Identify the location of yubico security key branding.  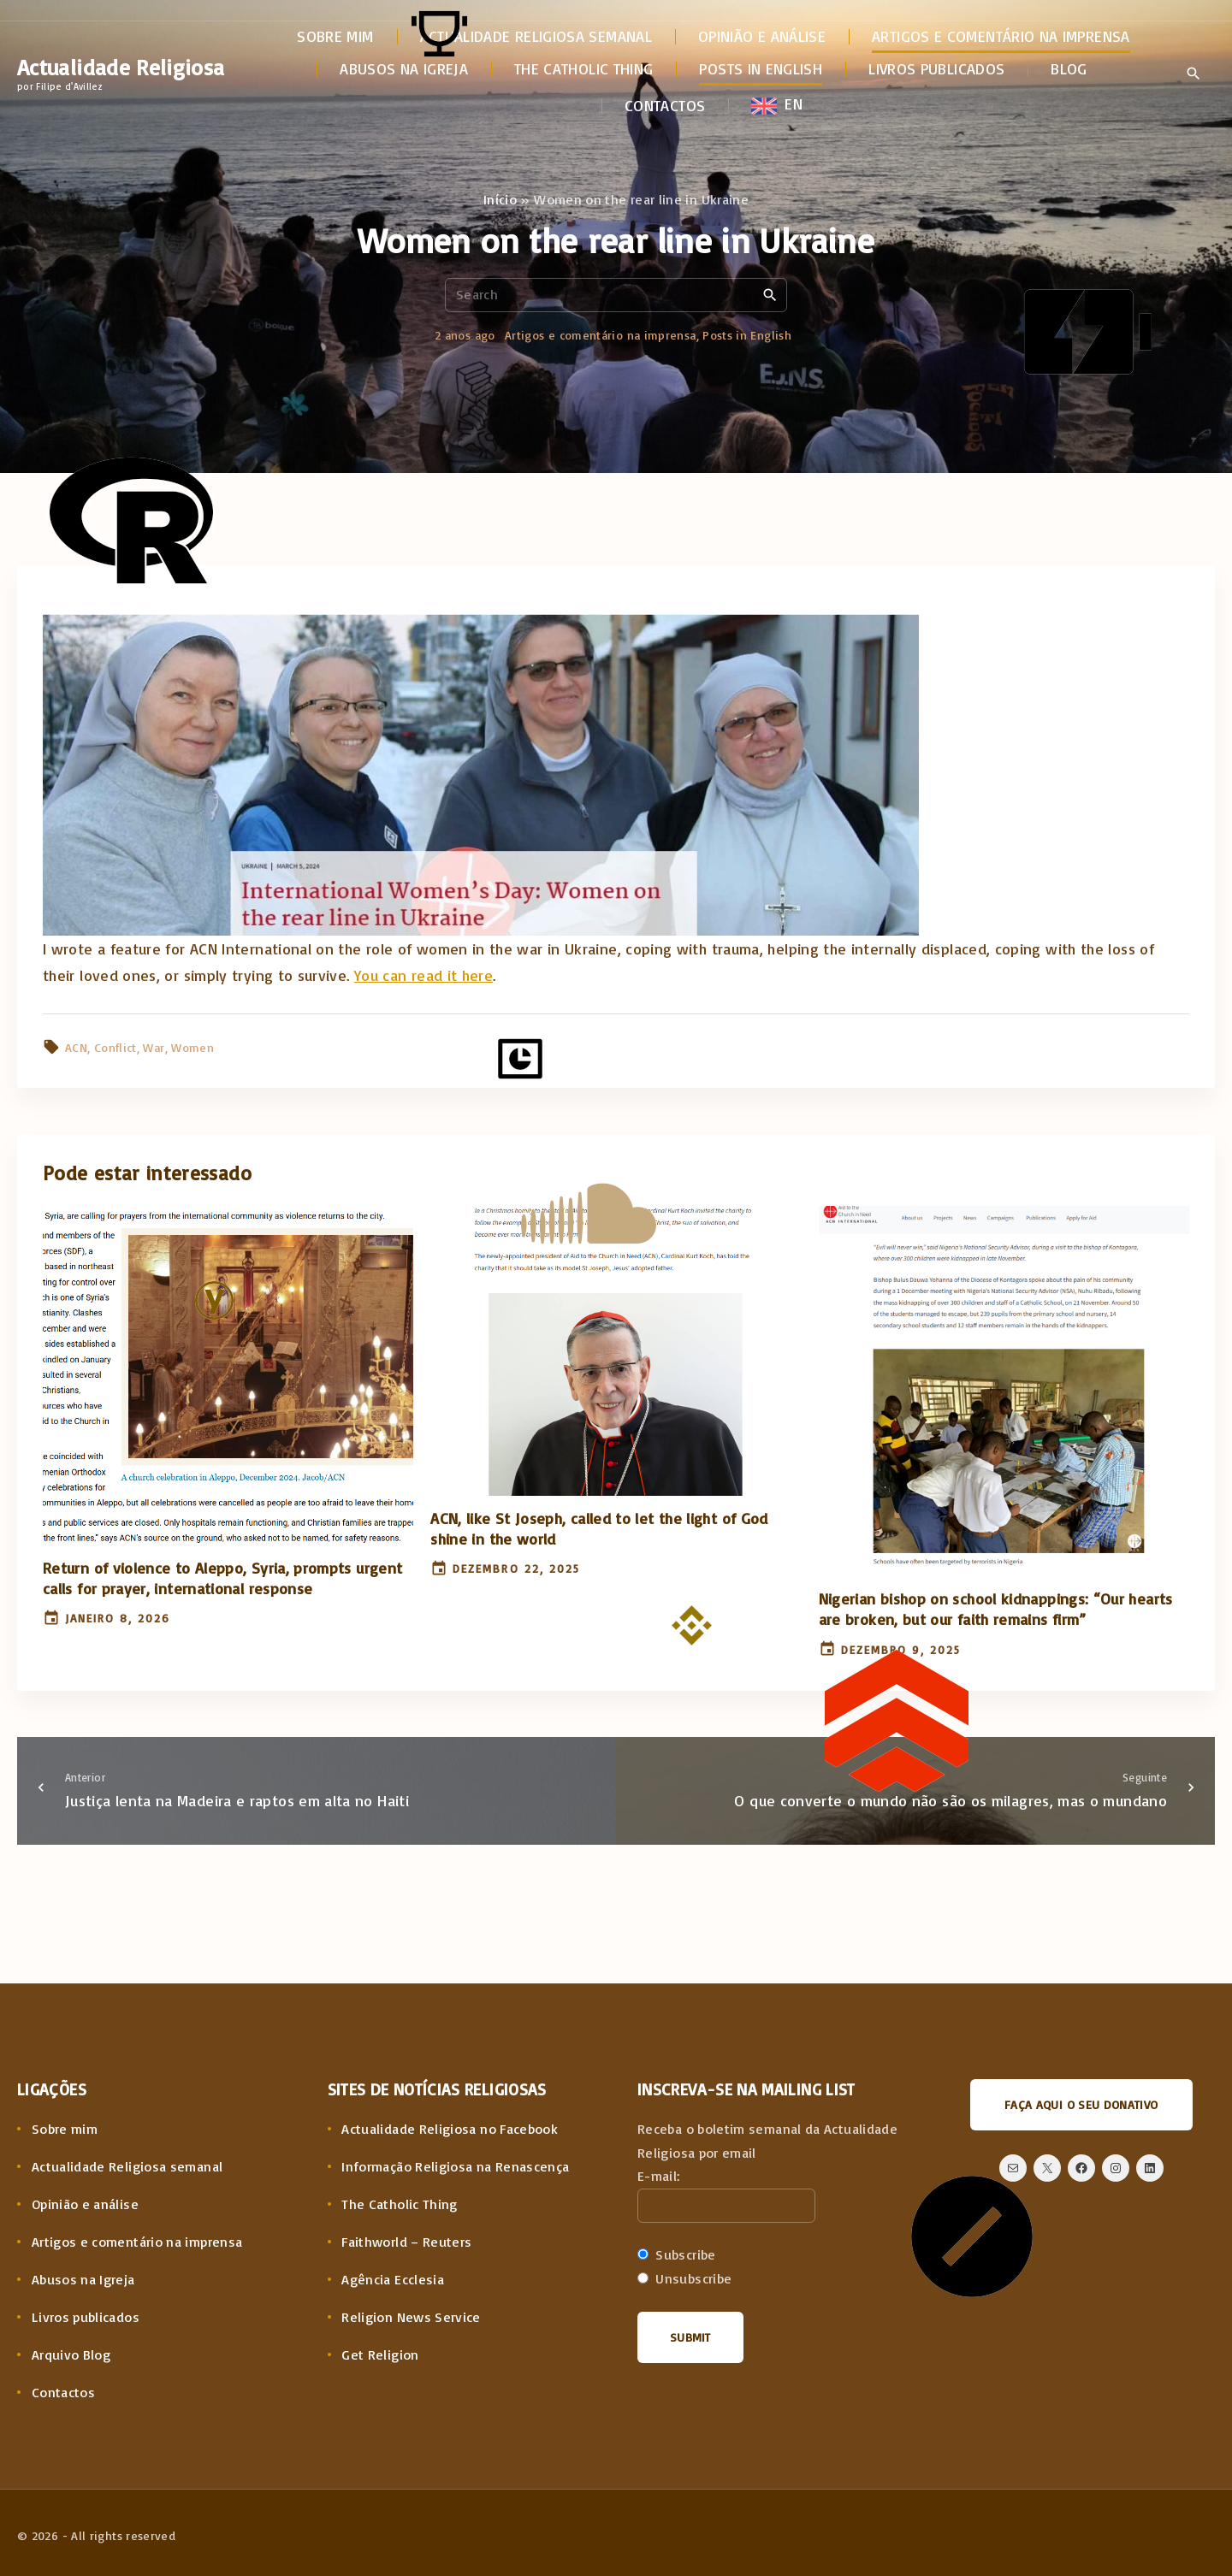
(214, 1300).